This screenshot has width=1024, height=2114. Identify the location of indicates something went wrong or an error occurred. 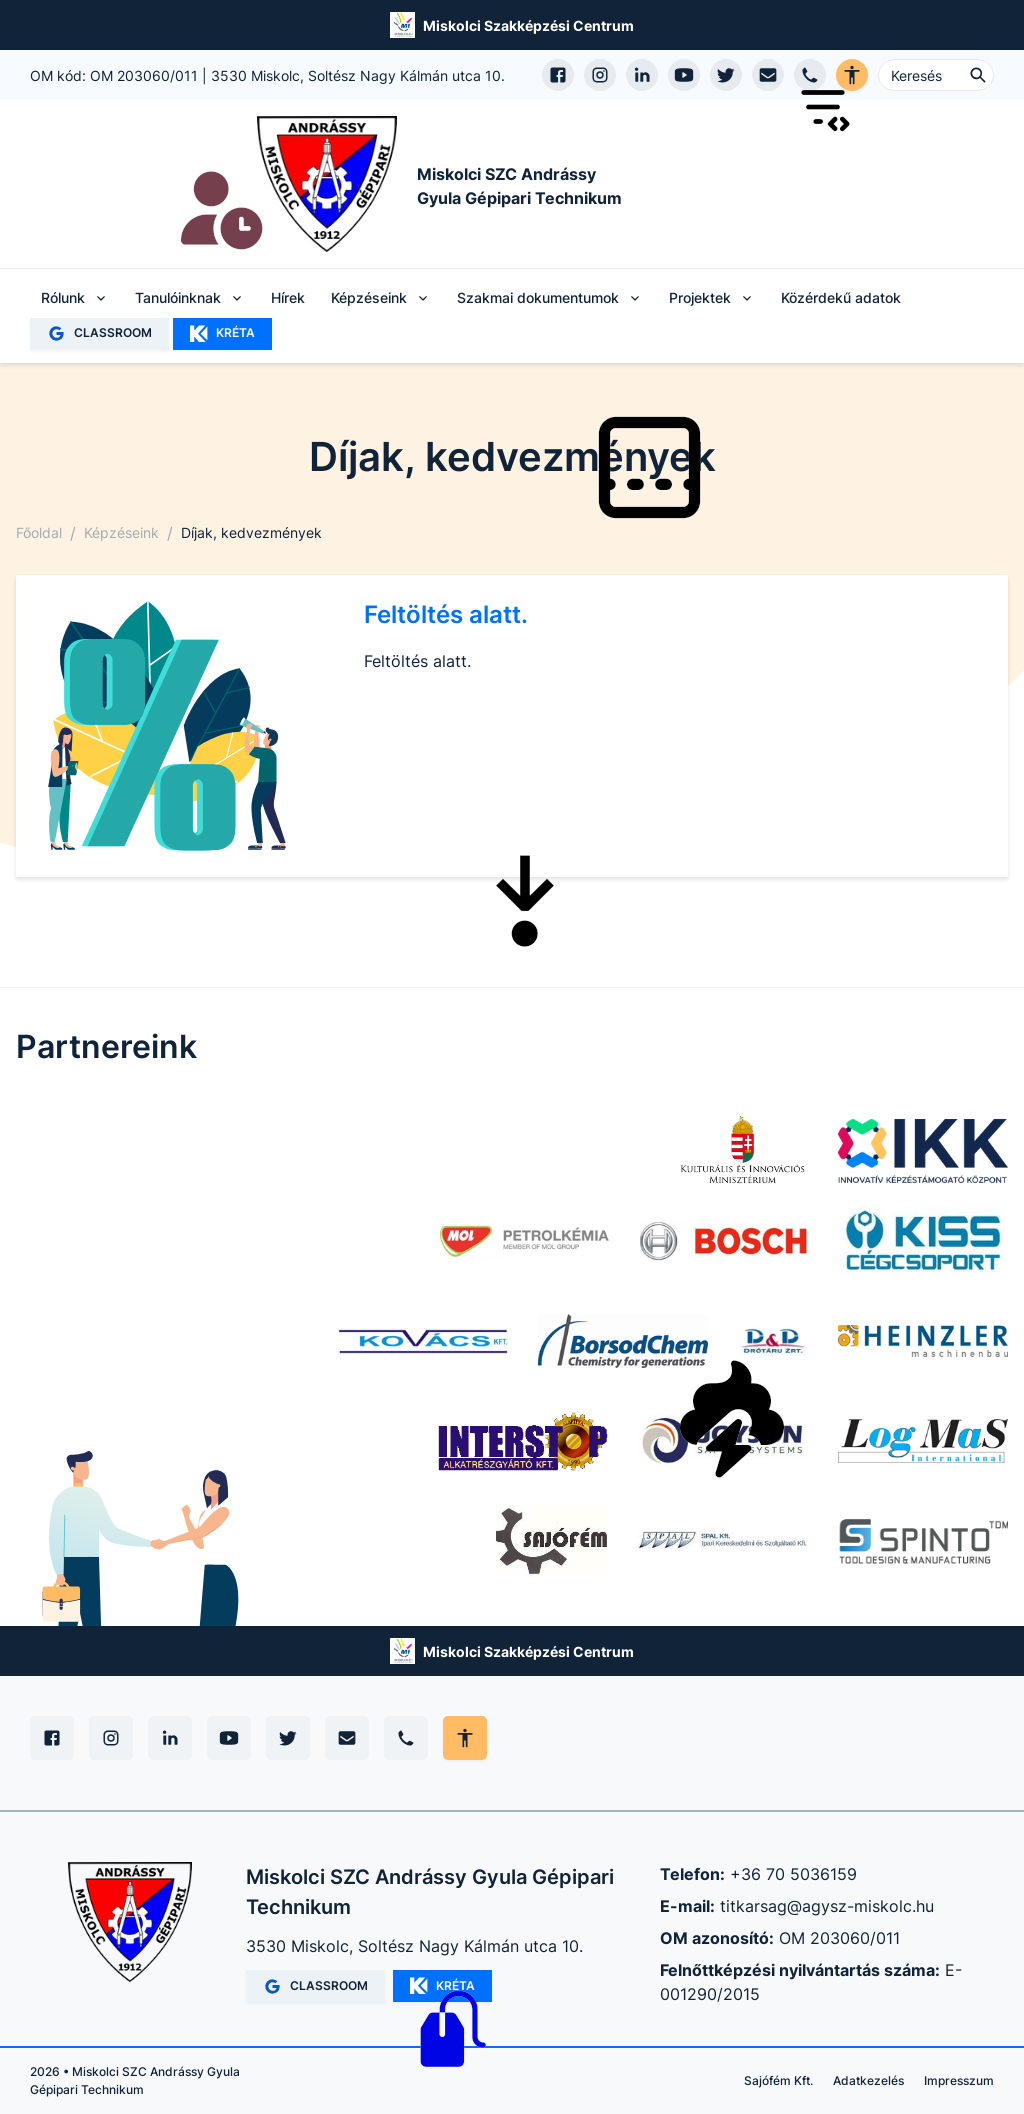
(732, 1419).